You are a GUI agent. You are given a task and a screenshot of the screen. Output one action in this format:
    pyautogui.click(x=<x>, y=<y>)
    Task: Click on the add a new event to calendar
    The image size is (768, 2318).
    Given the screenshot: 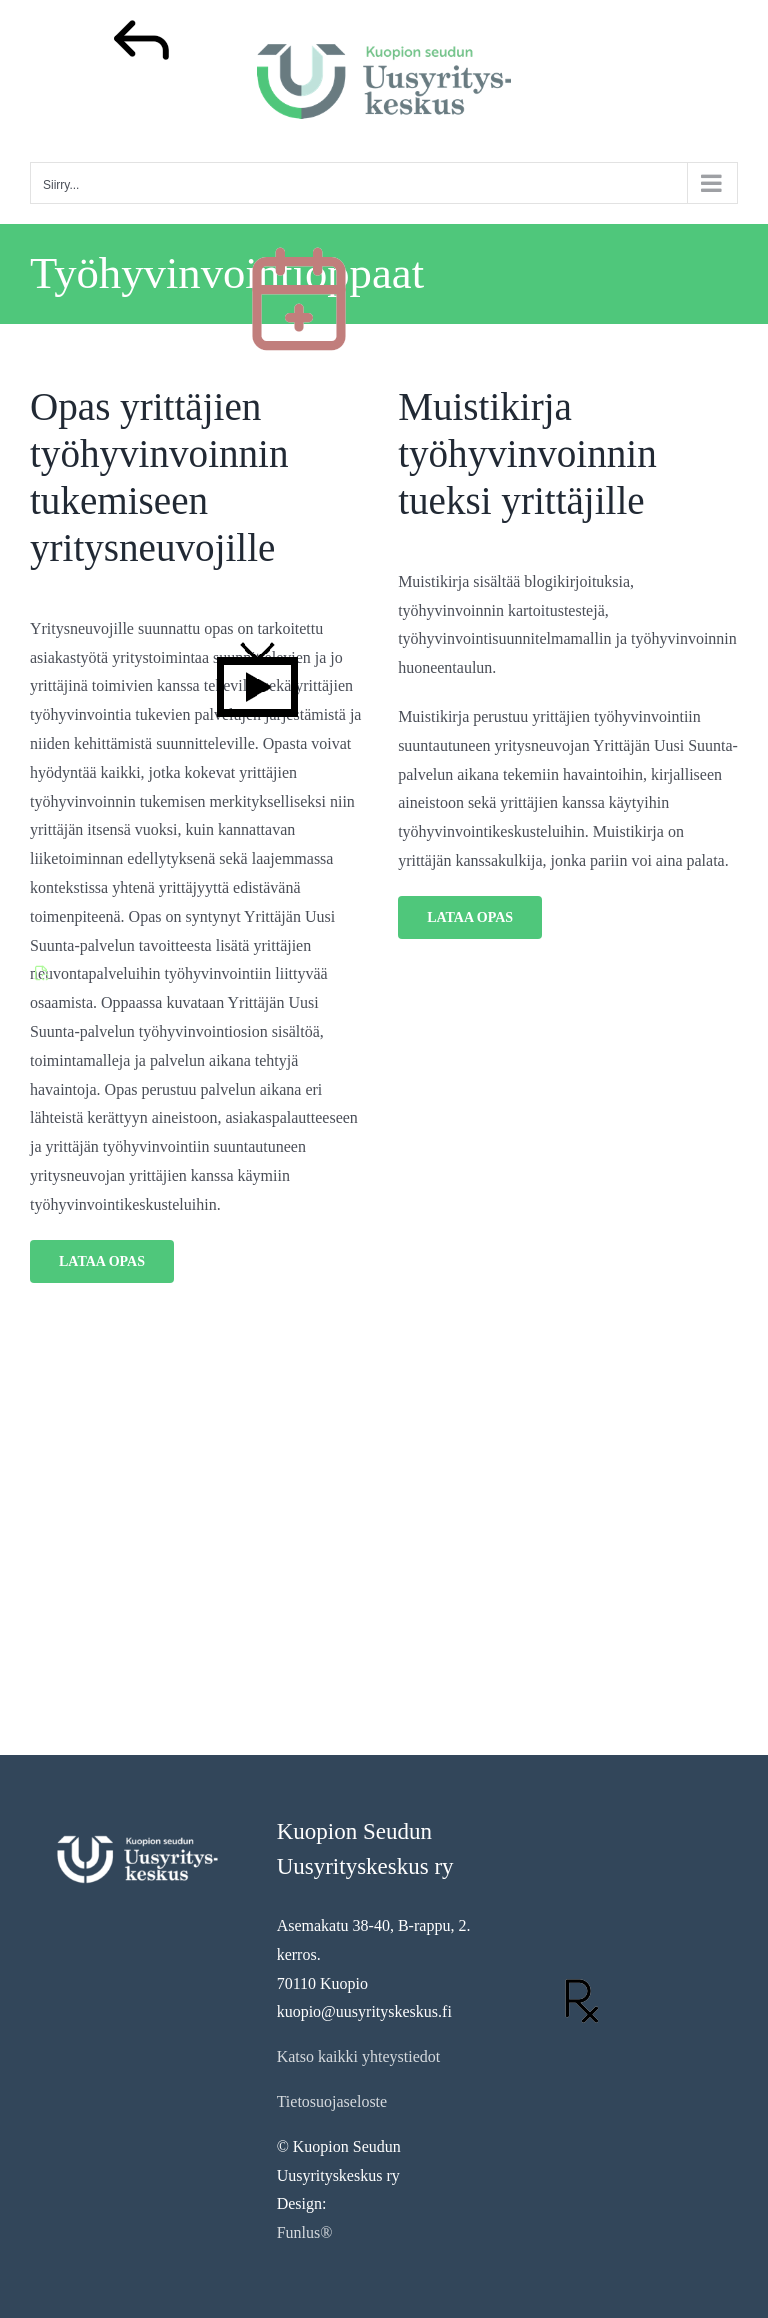 What is the action you would take?
    pyautogui.click(x=299, y=299)
    